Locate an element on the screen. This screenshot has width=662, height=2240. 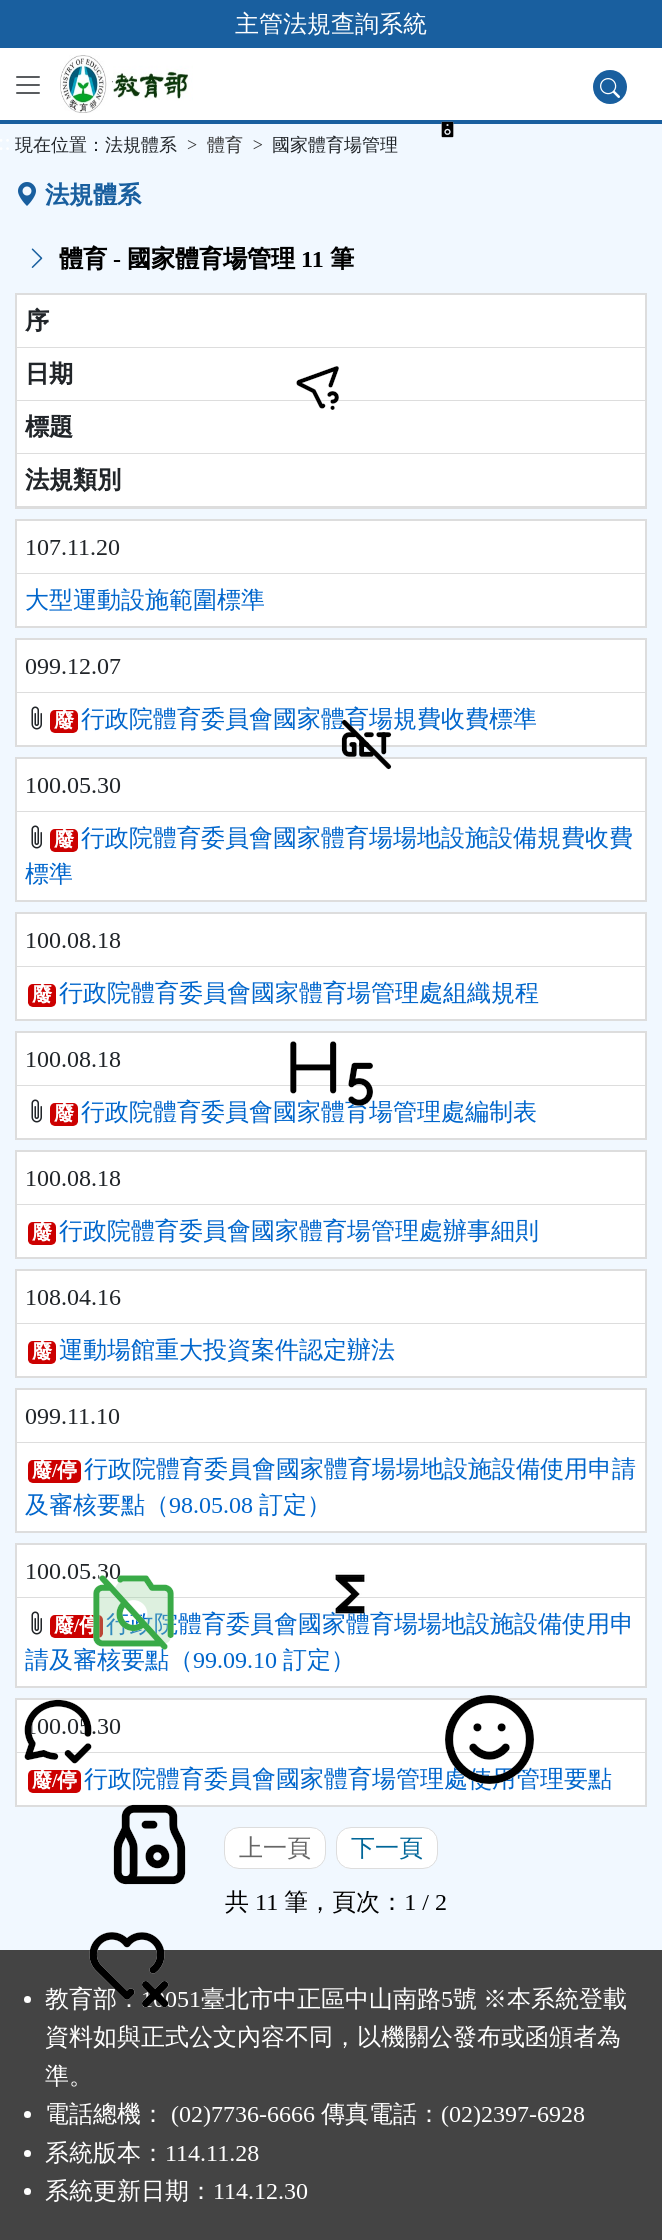
view your shopping bag is located at coordinates (149, 1844).